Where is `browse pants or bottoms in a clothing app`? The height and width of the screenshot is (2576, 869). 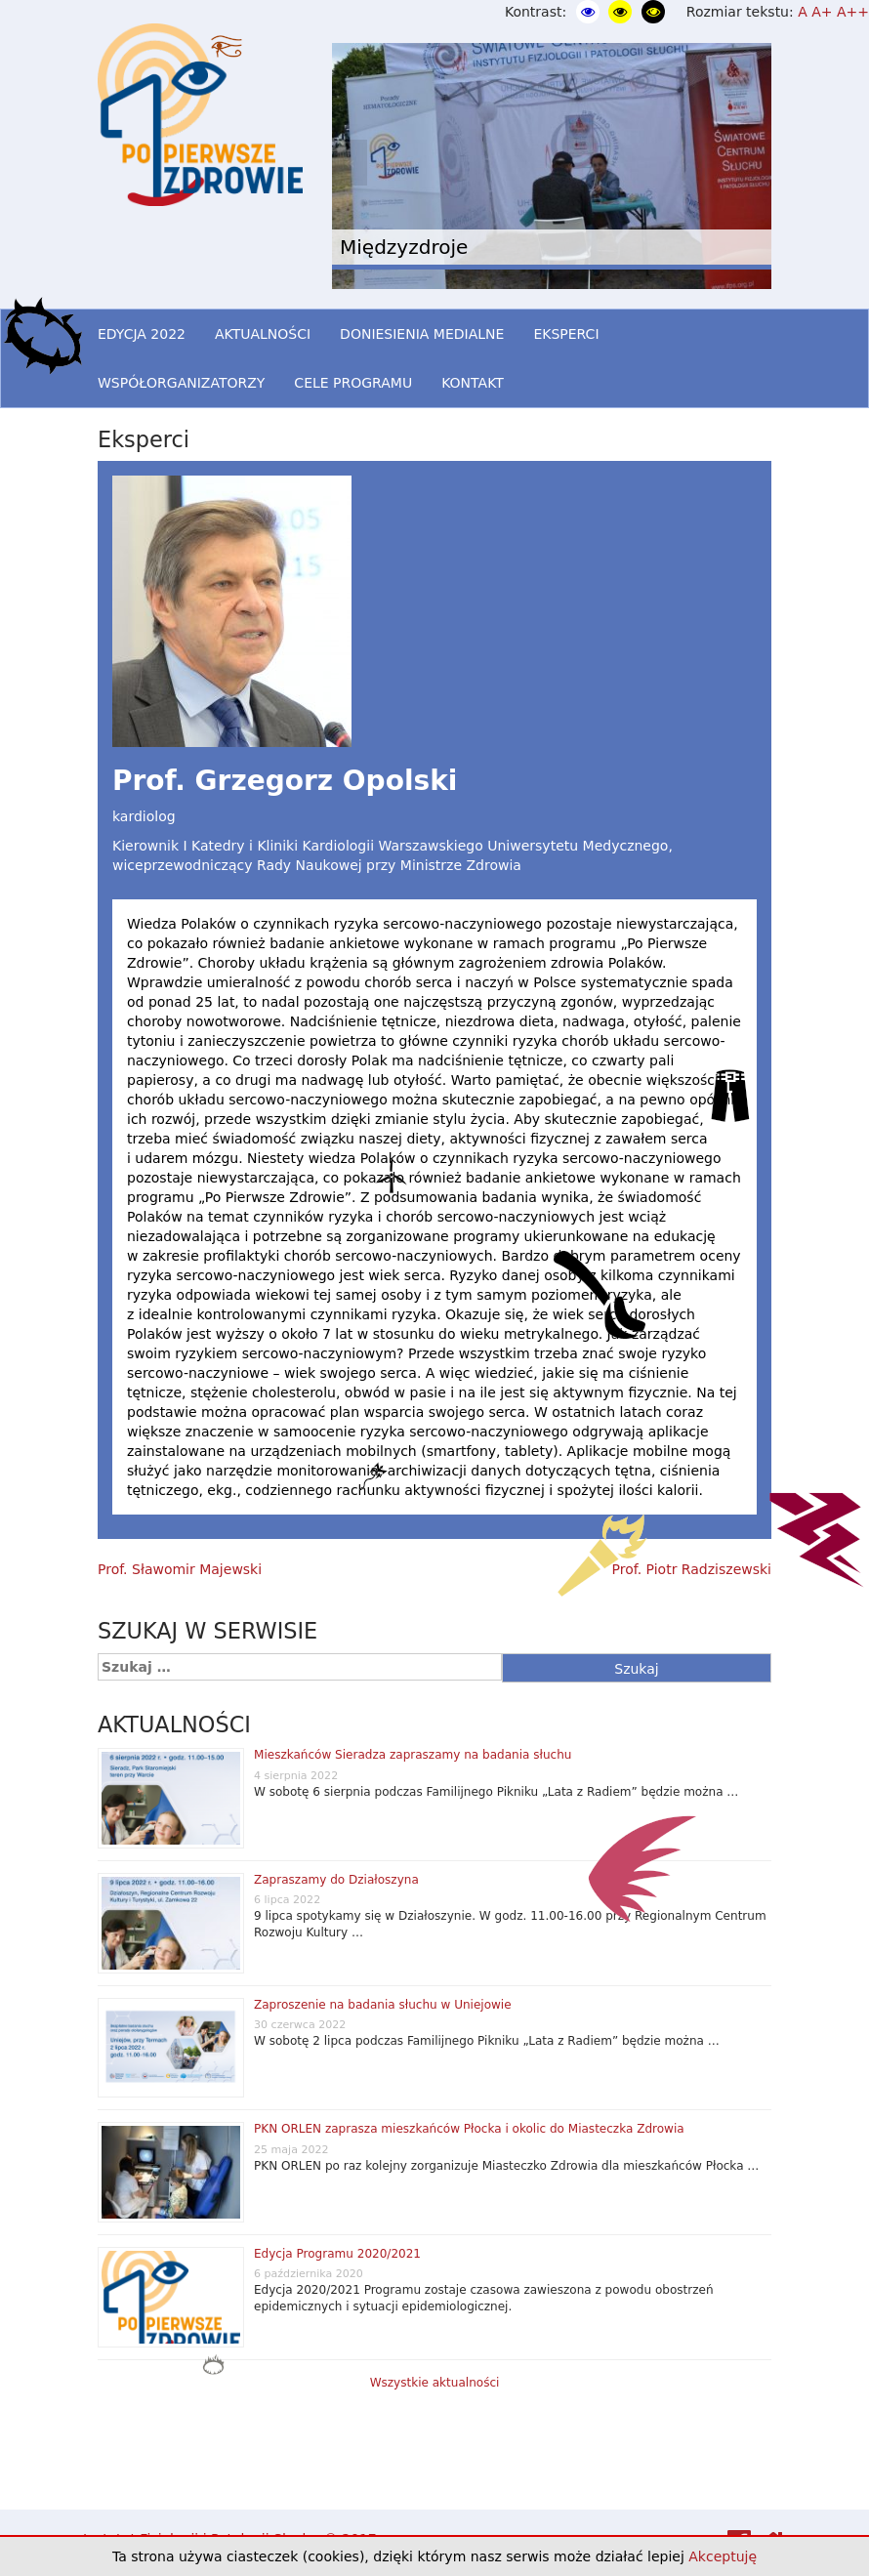
browse pants or bottoms in a clothing app is located at coordinates (729, 1096).